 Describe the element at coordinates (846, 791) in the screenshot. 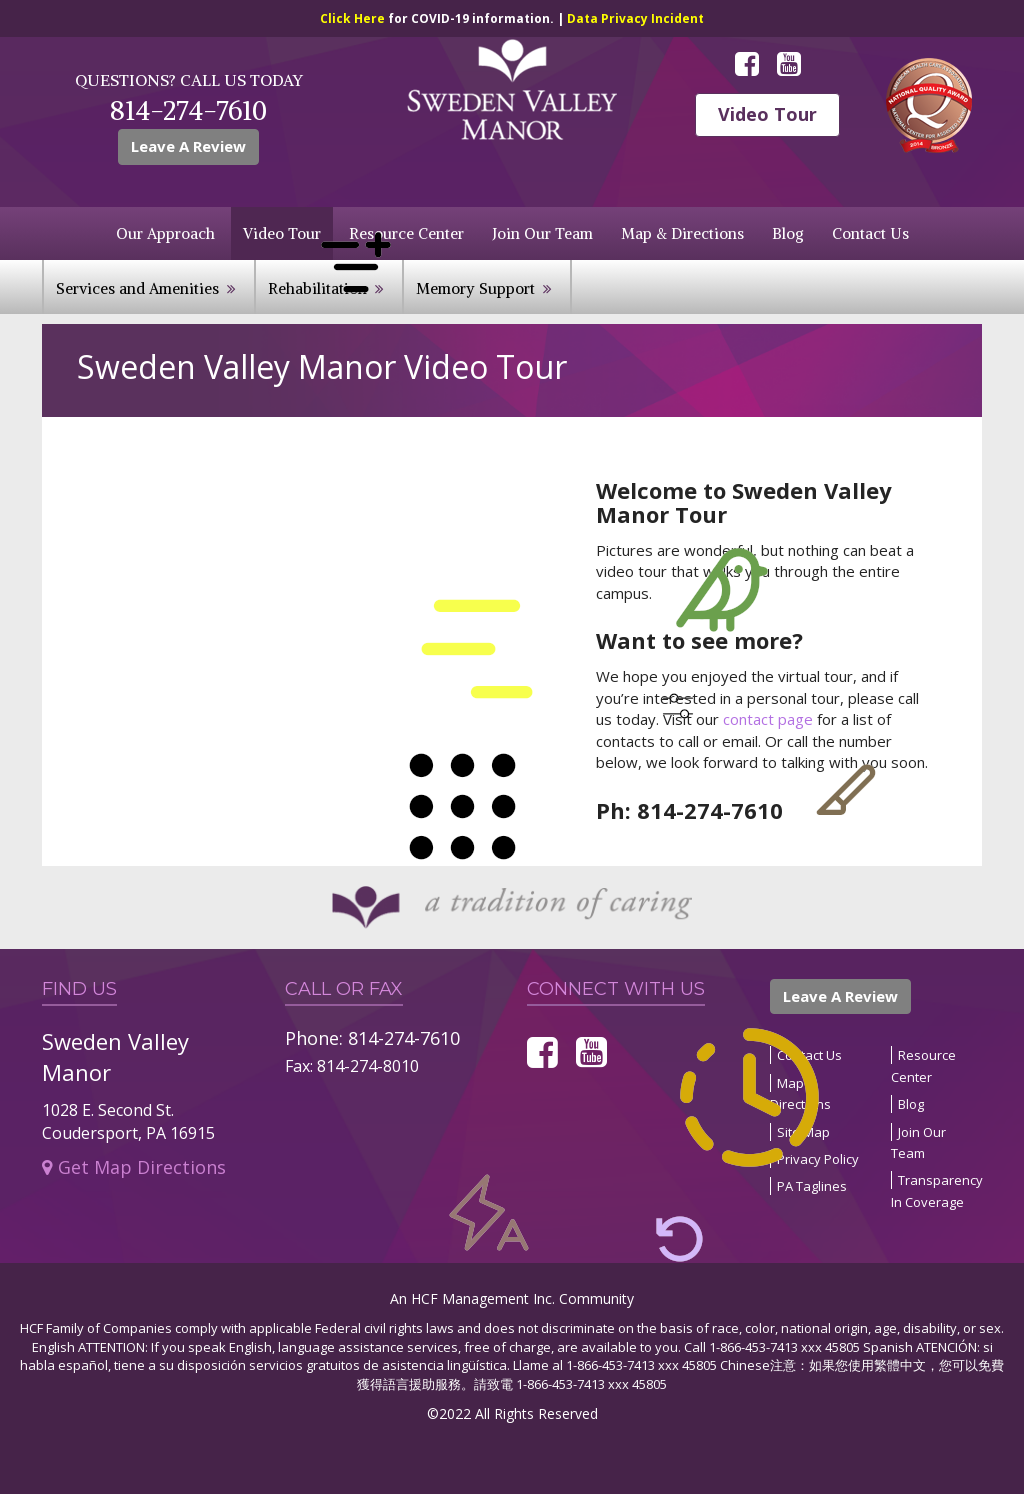

I see `slice or cut selected content` at that location.